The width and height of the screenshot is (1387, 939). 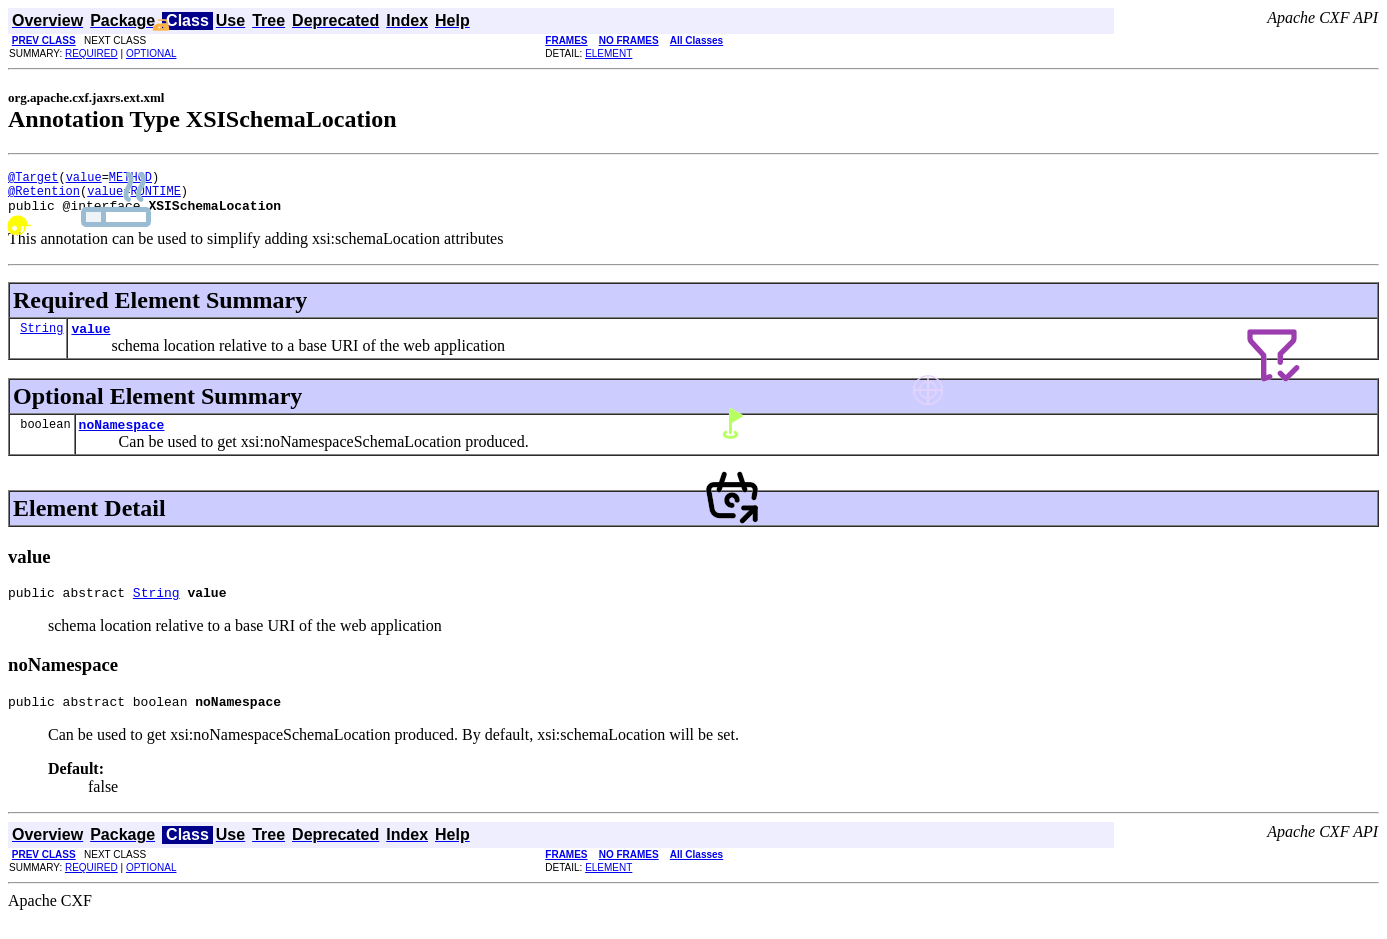 What do you see at coordinates (928, 390) in the screenshot?
I see `view polar chart or radar graph data` at bounding box center [928, 390].